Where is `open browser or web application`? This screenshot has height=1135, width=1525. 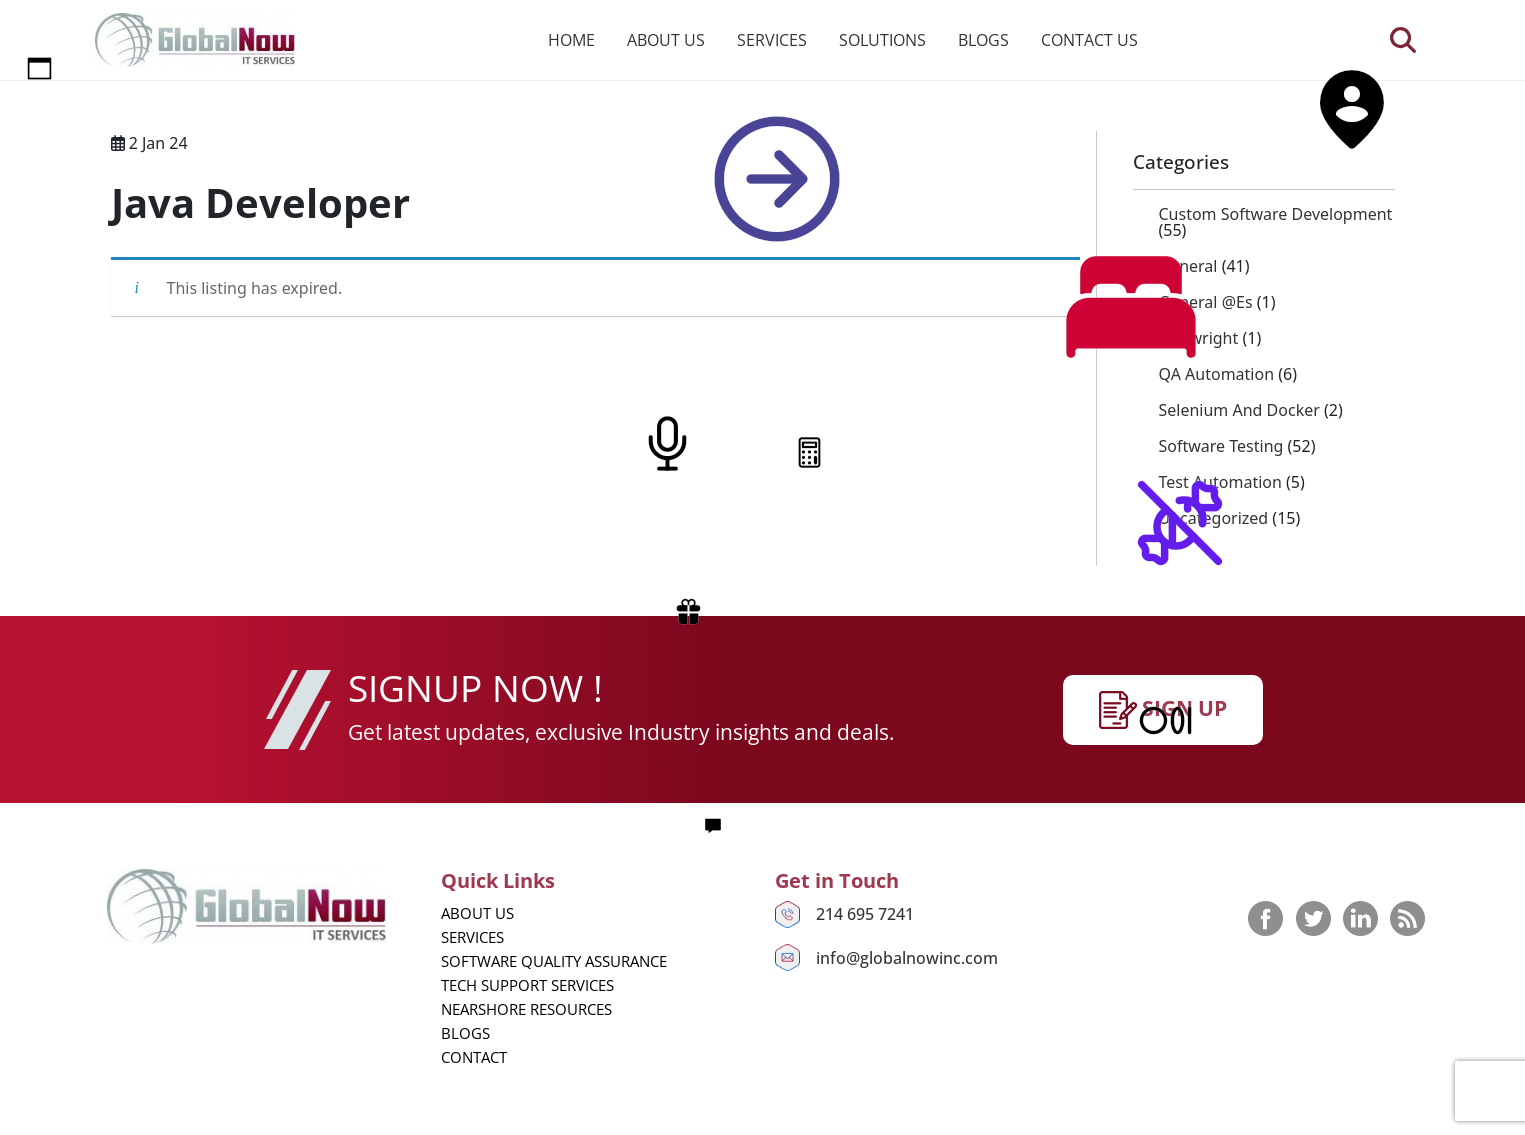
open browser or web application is located at coordinates (39, 68).